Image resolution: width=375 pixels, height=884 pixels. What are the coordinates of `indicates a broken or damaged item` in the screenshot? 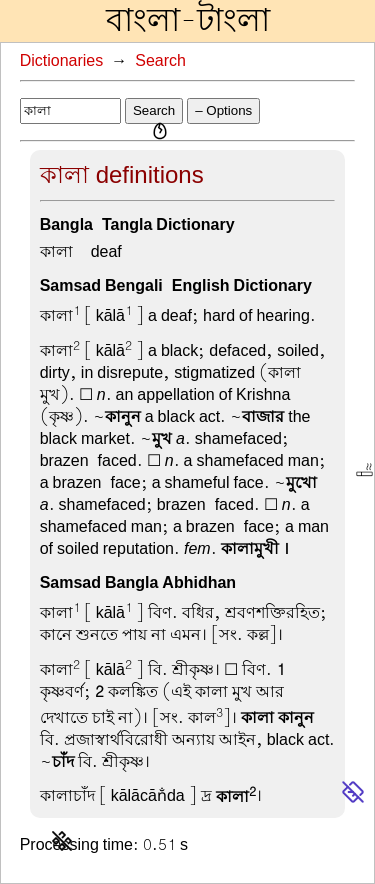 It's located at (160, 131).